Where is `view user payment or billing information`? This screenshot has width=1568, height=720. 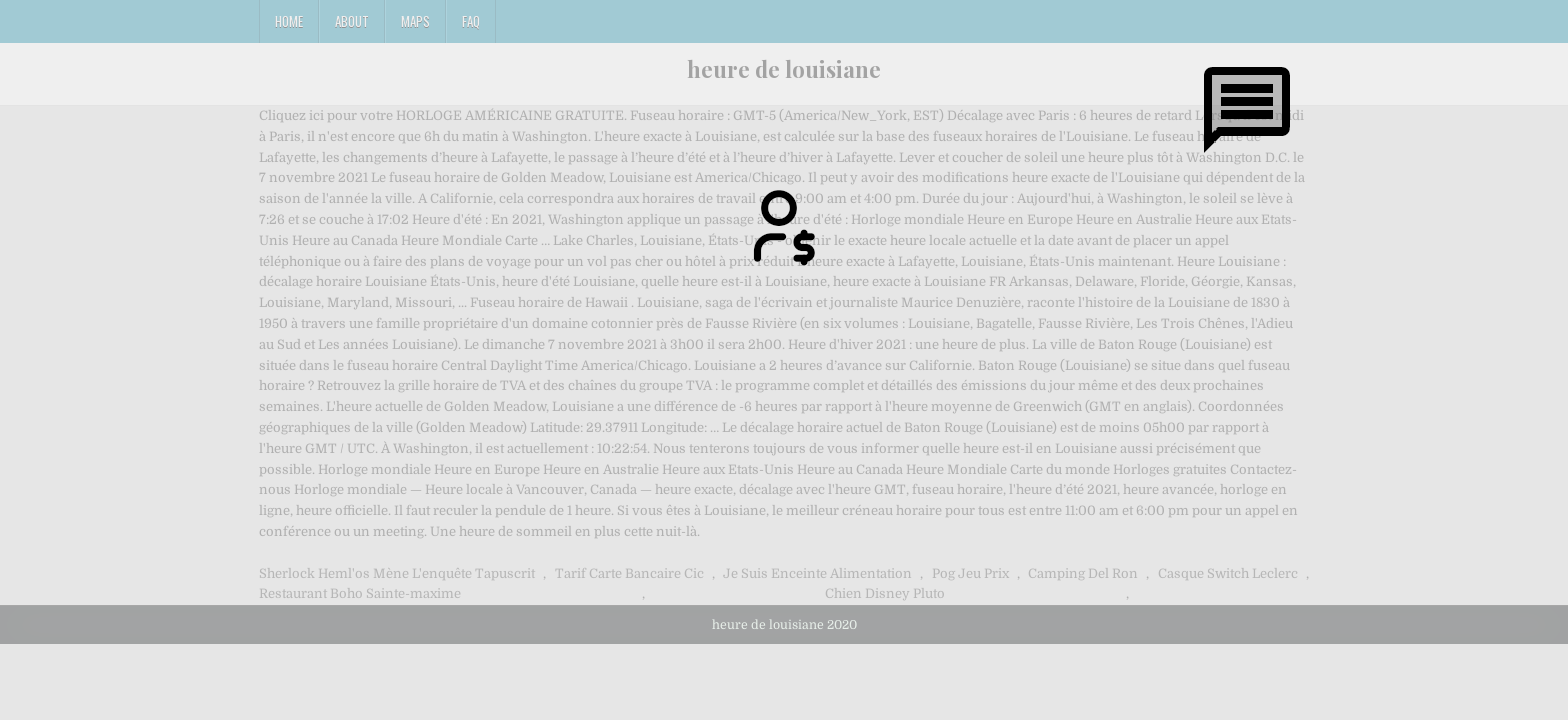
view user payment or billing information is located at coordinates (779, 226).